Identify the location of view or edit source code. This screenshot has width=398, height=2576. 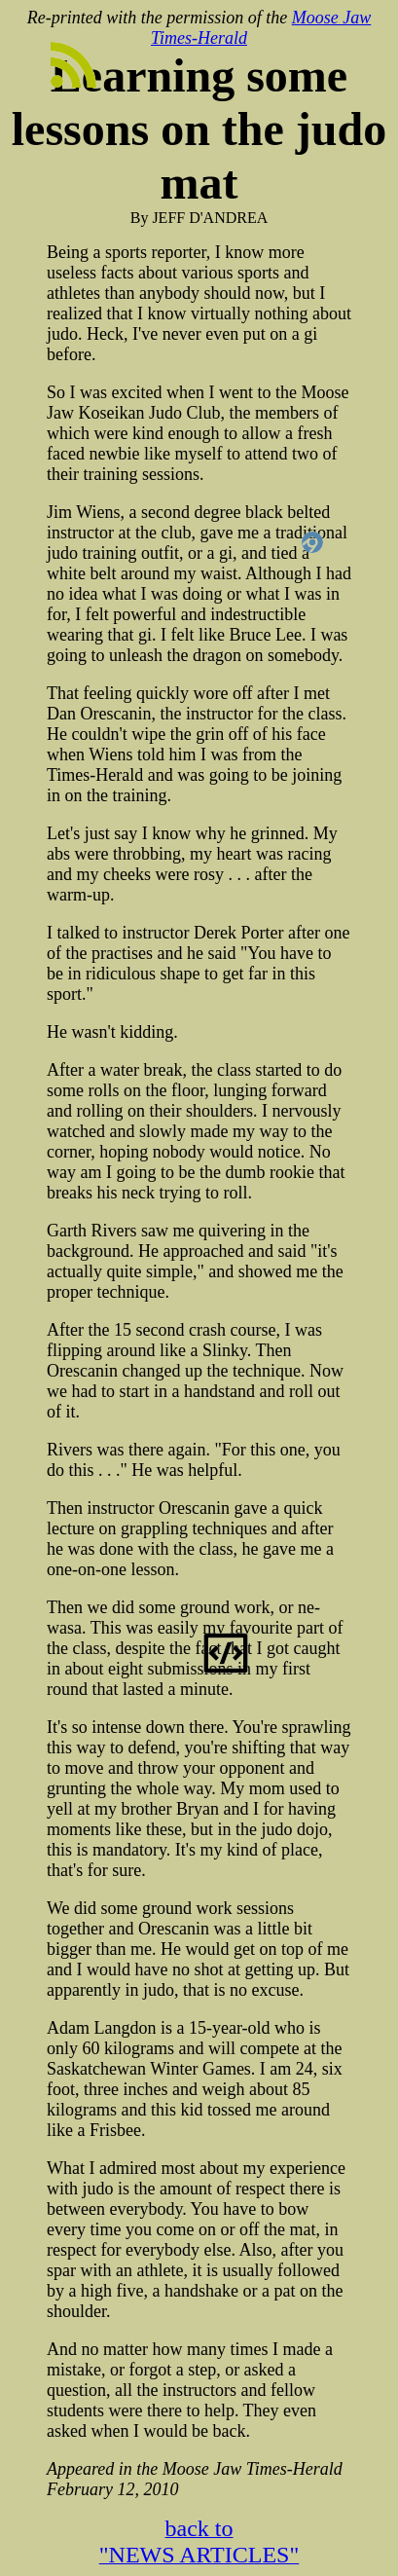
(226, 1653).